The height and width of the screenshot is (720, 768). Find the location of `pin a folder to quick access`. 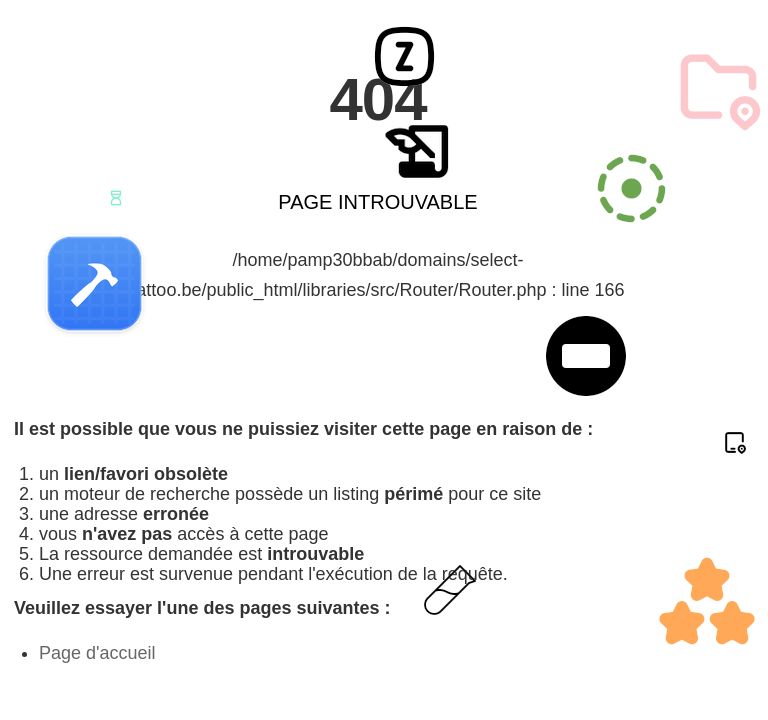

pin a folder to quick access is located at coordinates (718, 88).